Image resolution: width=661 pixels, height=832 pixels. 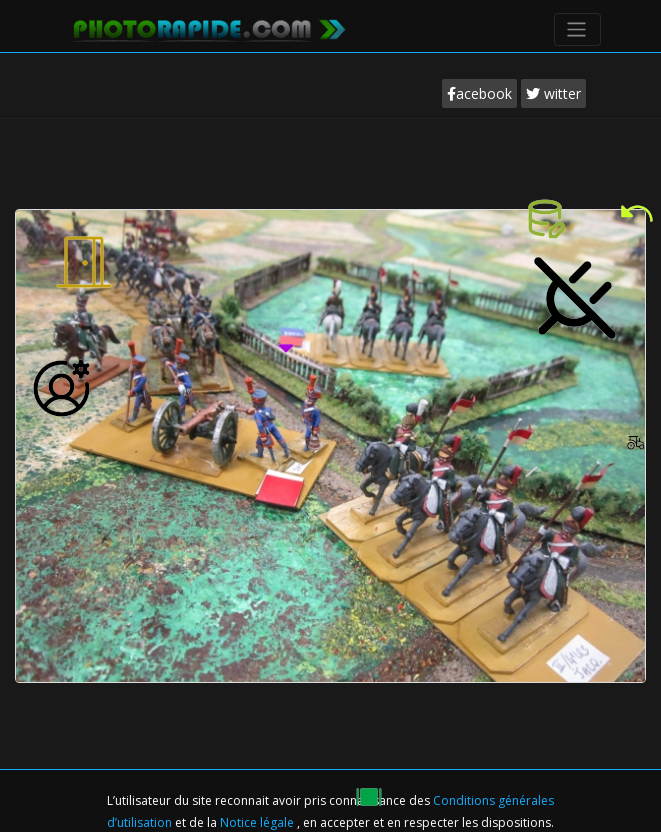 What do you see at coordinates (635, 442) in the screenshot?
I see `access farming or agricultural features` at bounding box center [635, 442].